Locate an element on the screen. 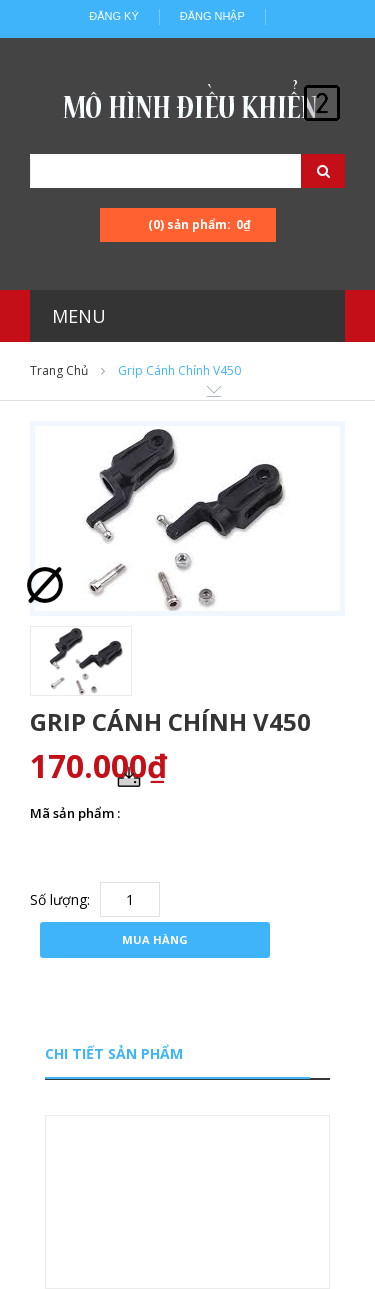 This screenshot has width=375, height=1289. collapse content or section below is located at coordinates (214, 391).